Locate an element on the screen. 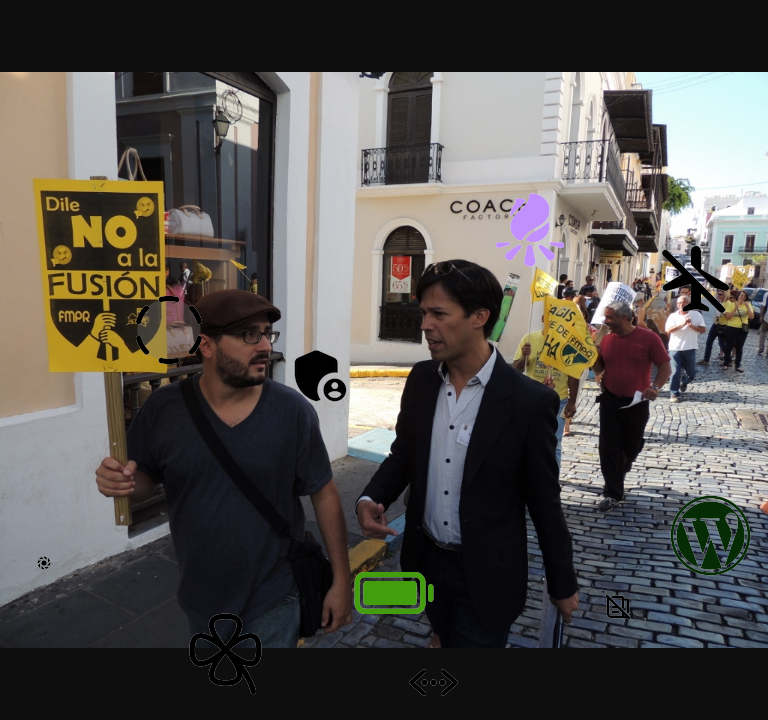 Image resolution: width=768 pixels, height=720 pixels. indicates battery is fully charged is located at coordinates (394, 593).